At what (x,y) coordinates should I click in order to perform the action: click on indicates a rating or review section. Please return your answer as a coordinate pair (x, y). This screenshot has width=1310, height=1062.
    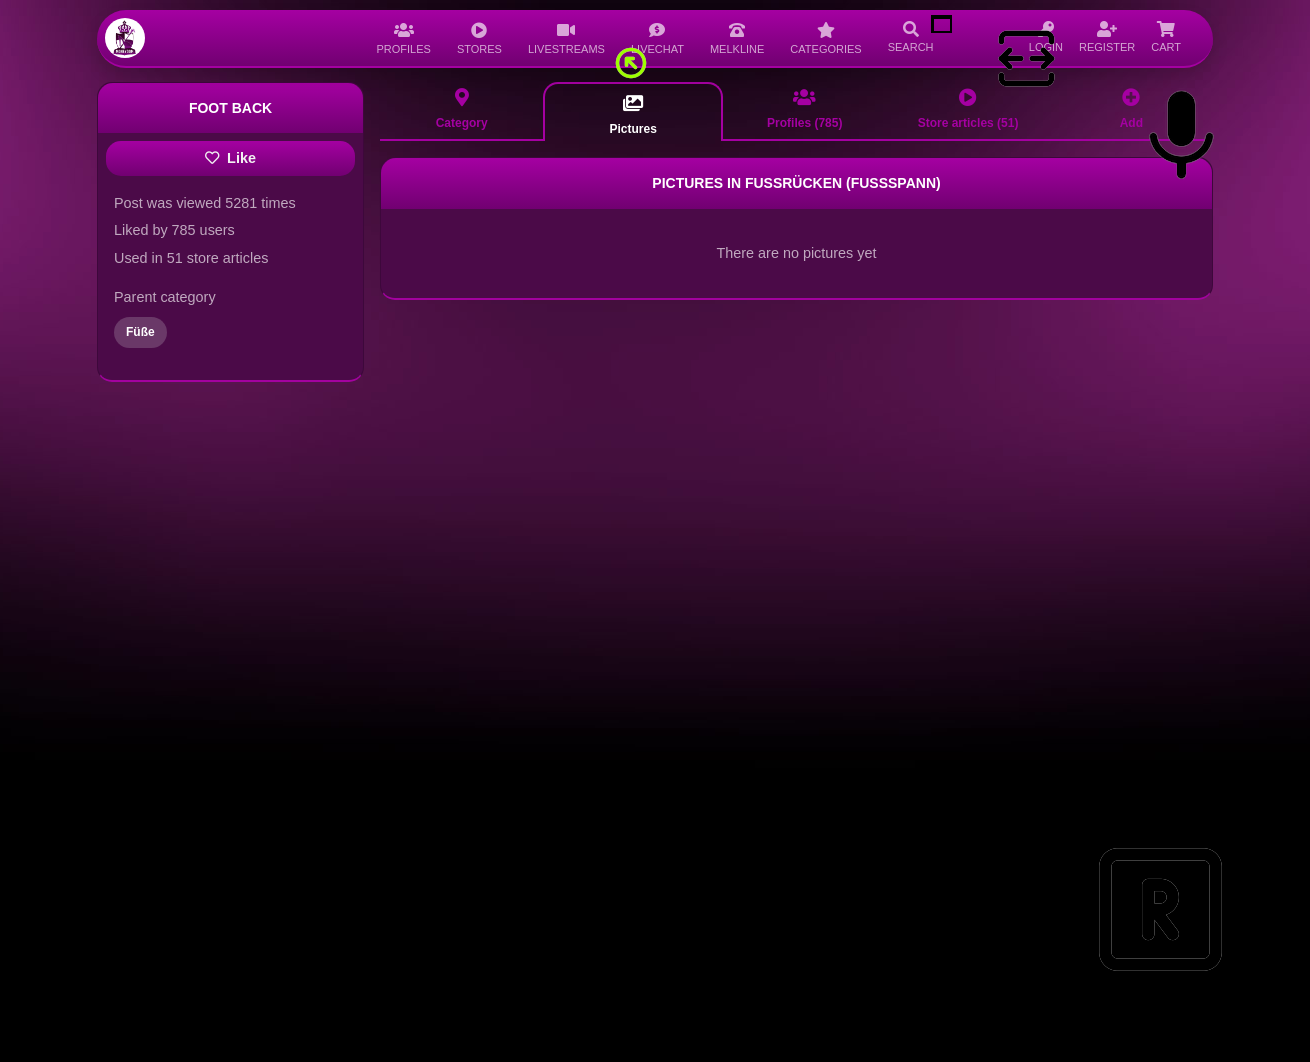
    Looking at the image, I should click on (1160, 909).